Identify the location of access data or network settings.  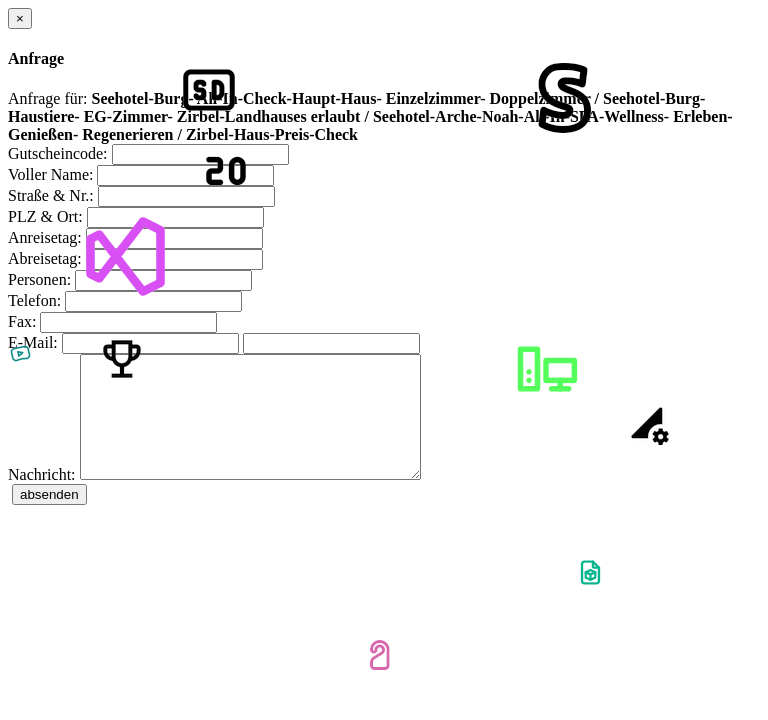
(649, 425).